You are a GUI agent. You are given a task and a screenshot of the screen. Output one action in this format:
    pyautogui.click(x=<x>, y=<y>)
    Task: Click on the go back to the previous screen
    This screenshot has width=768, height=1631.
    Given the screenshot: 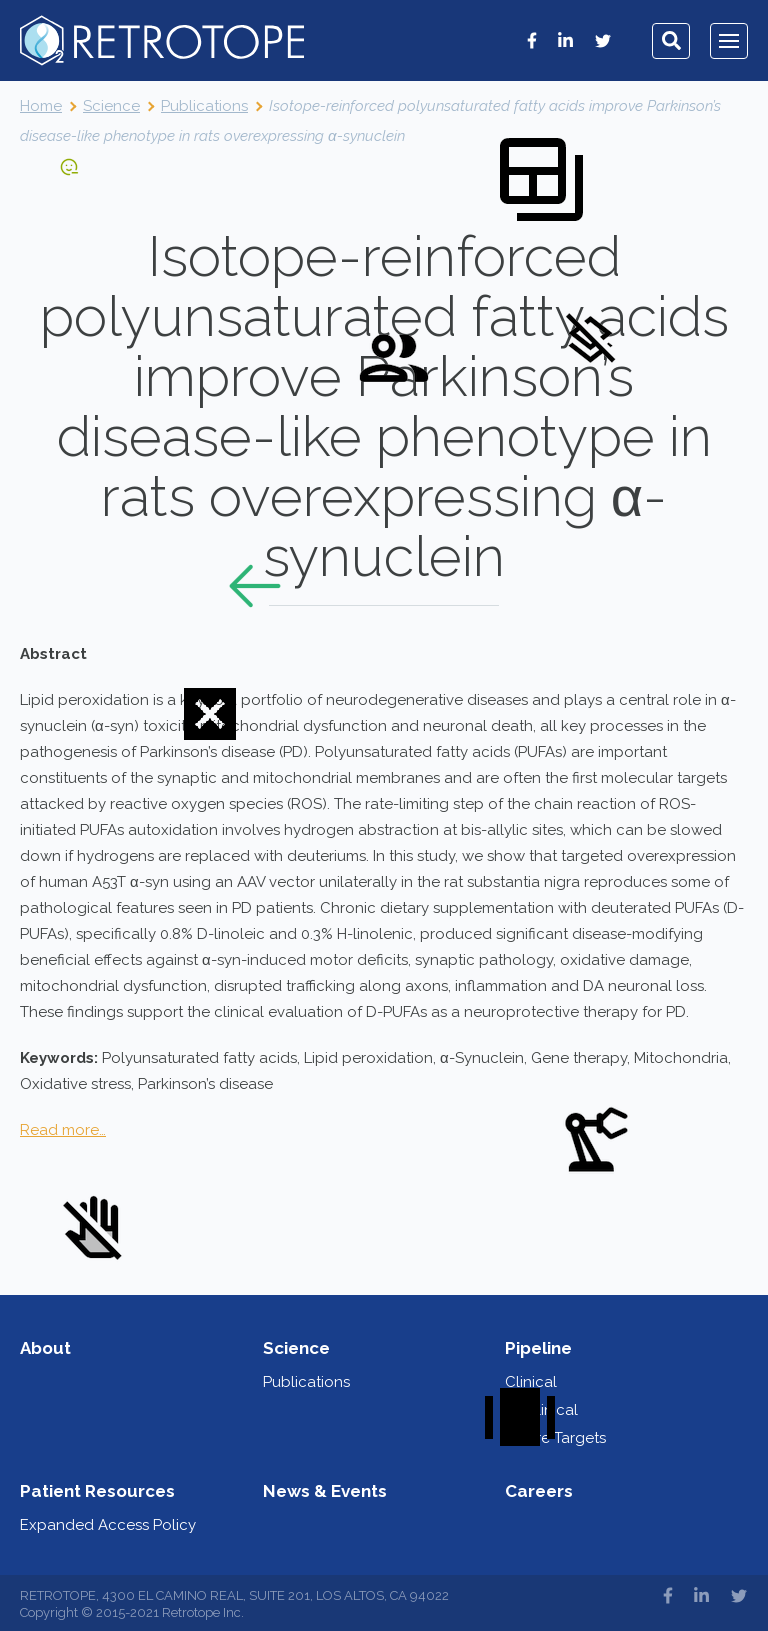 What is the action you would take?
    pyautogui.click(x=255, y=586)
    